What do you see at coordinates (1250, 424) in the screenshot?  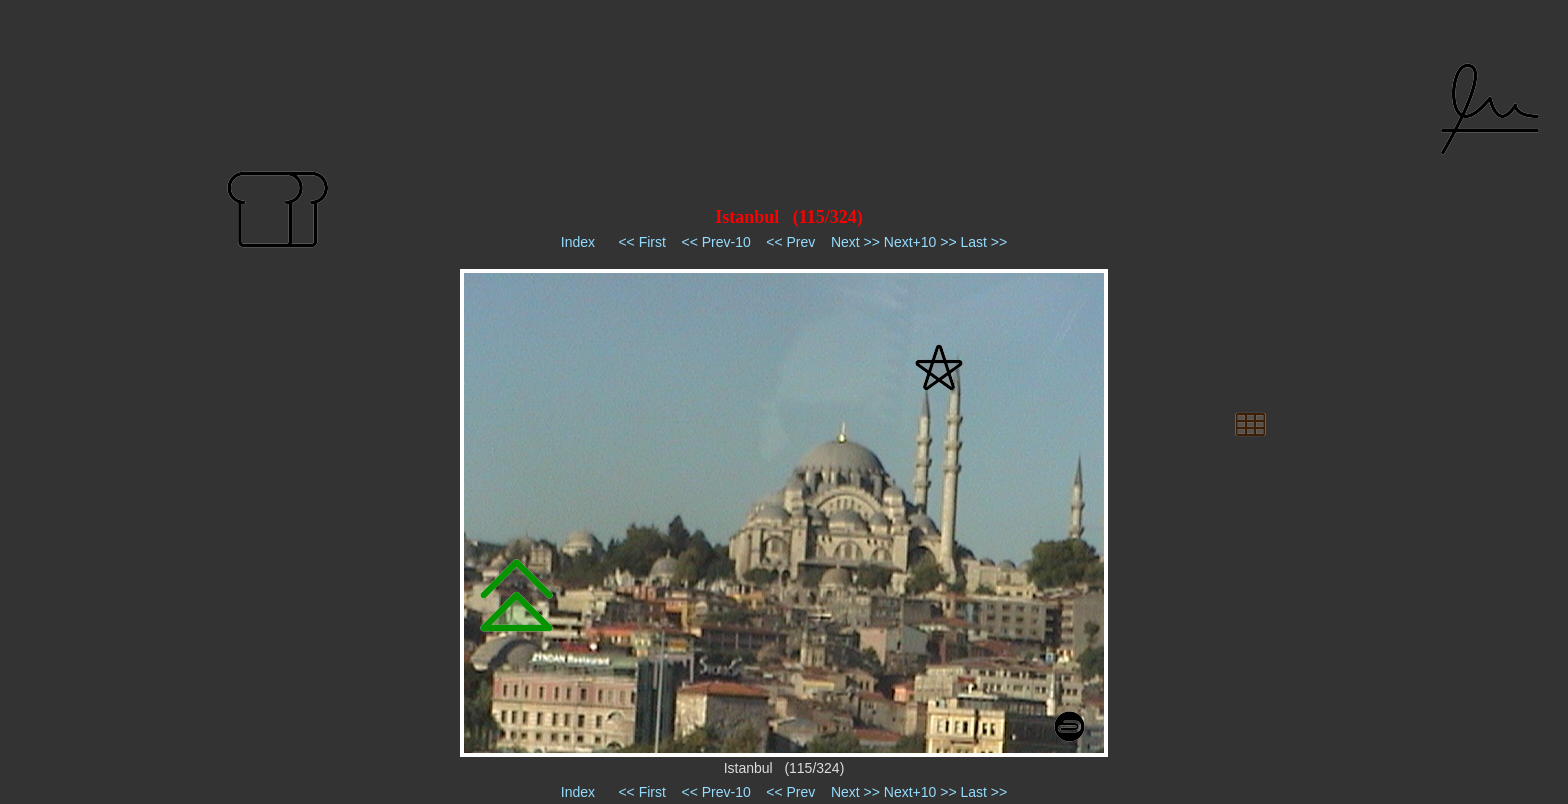 I see `switch to grid view layout` at bounding box center [1250, 424].